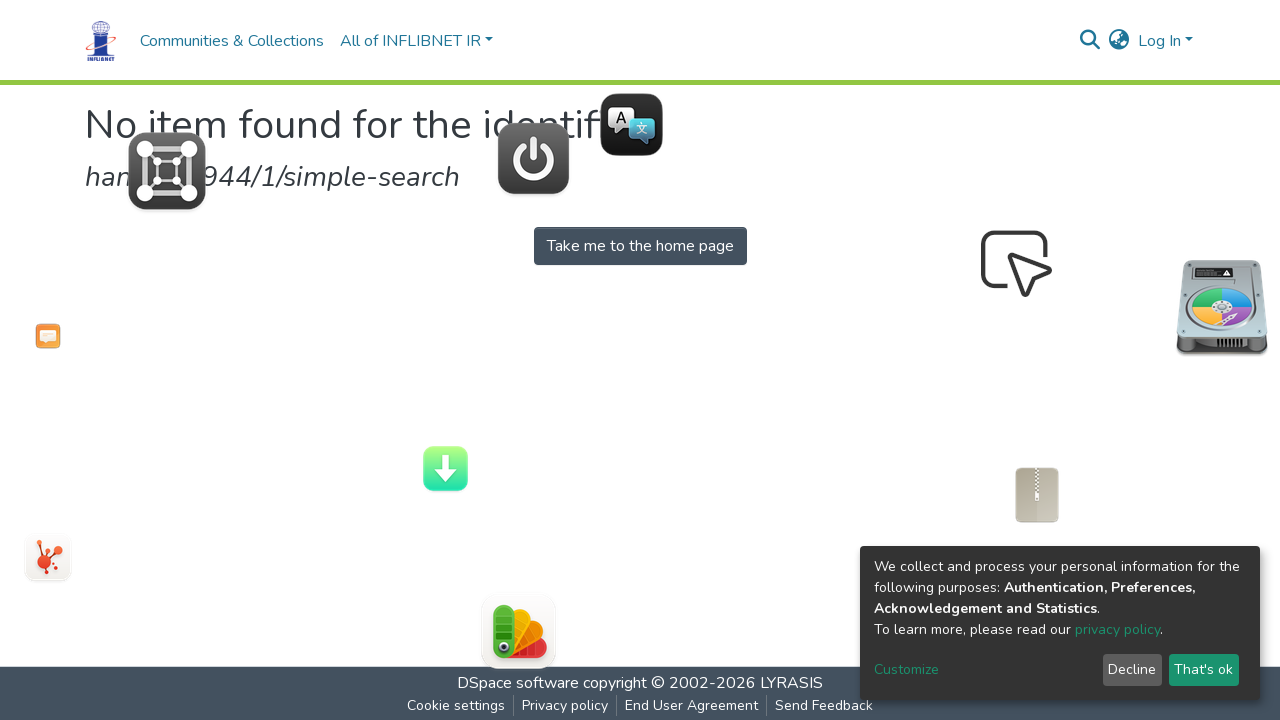  What do you see at coordinates (445, 468) in the screenshot?
I see `save or download the current session` at bounding box center [445, 468].